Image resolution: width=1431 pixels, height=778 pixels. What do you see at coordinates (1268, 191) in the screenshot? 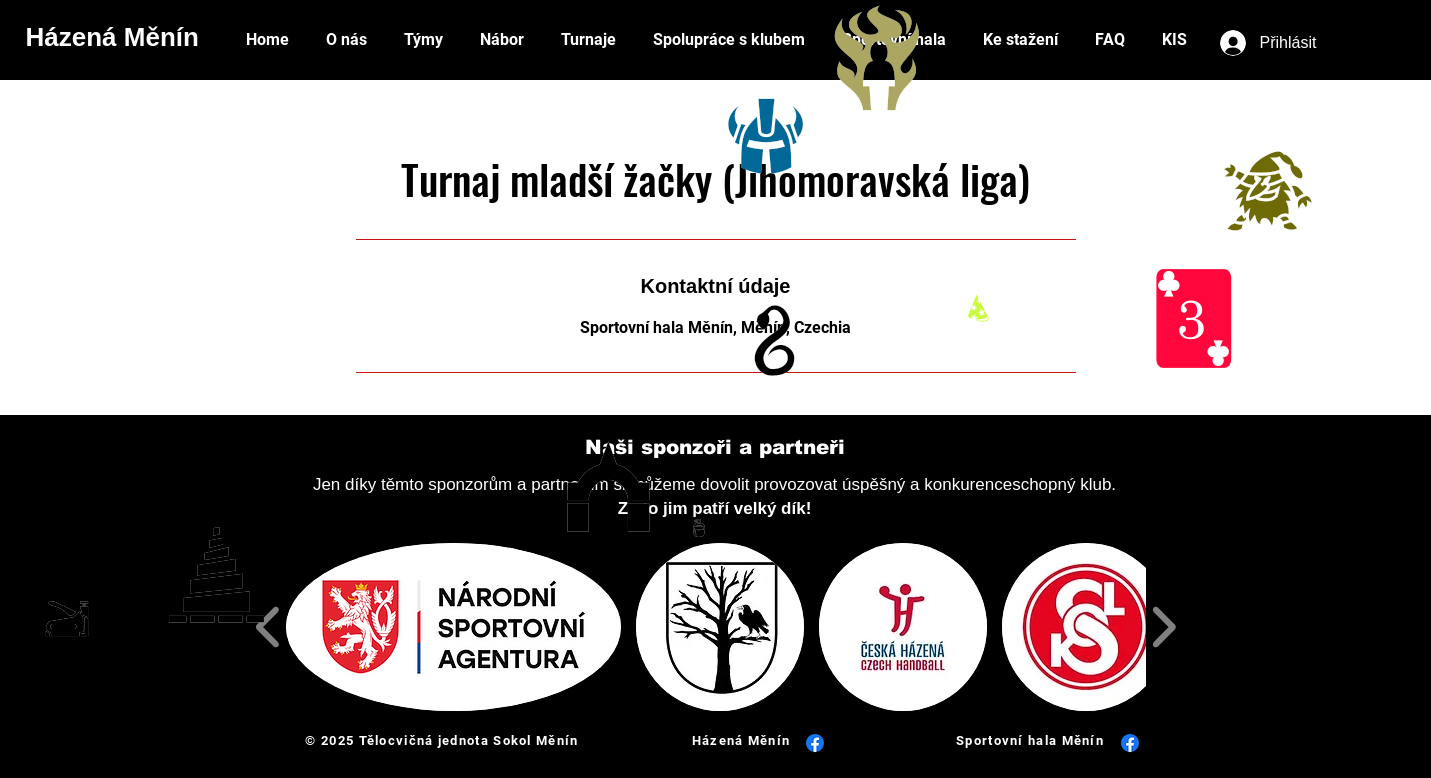
I see `enemy character or hostile NPC indicator` at bounding box center [1268, 191].